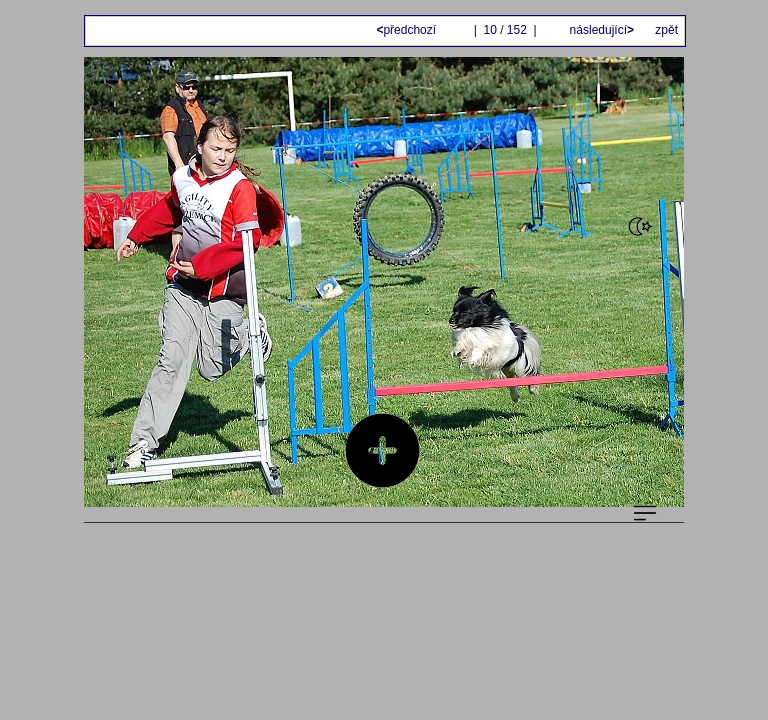 Image resolution: width=768 pixels, height=720 pixels. What do you see at coordinates (645, 513) in the screenshot?
I see `open navigation menu` at bounding box center [645, 513].